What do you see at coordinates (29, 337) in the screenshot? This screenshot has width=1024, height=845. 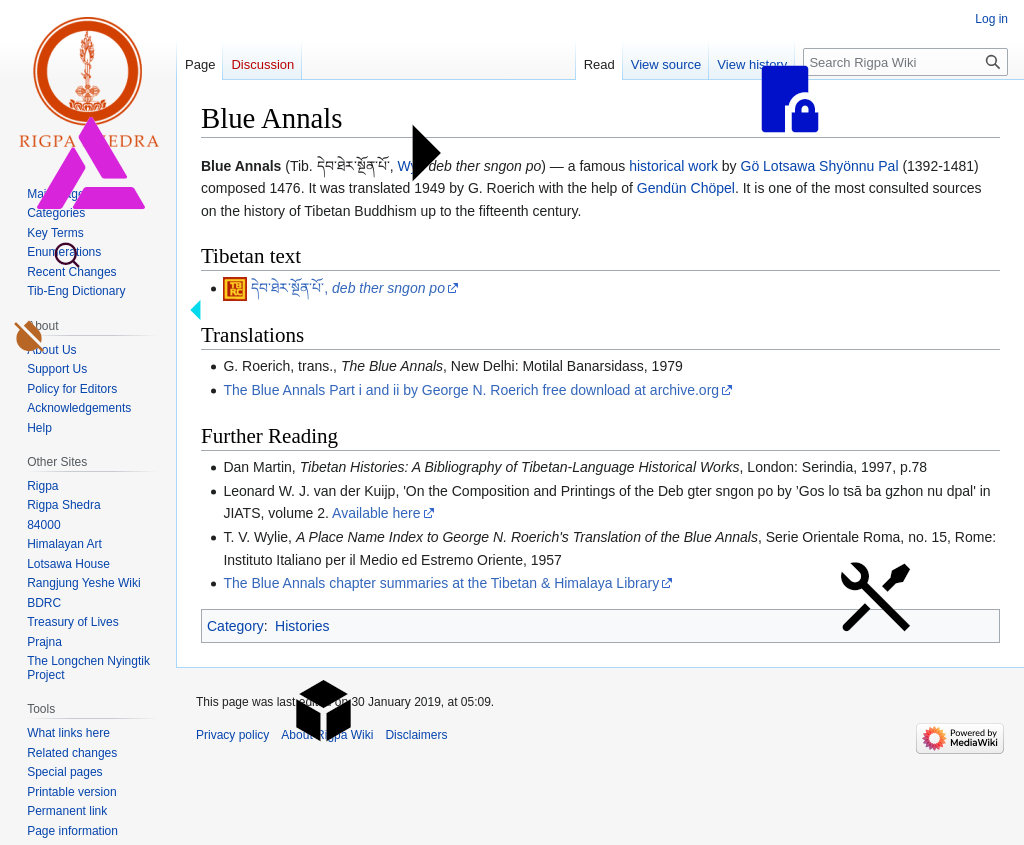 I see `disable blur effect` at bounding box center [29, 337].